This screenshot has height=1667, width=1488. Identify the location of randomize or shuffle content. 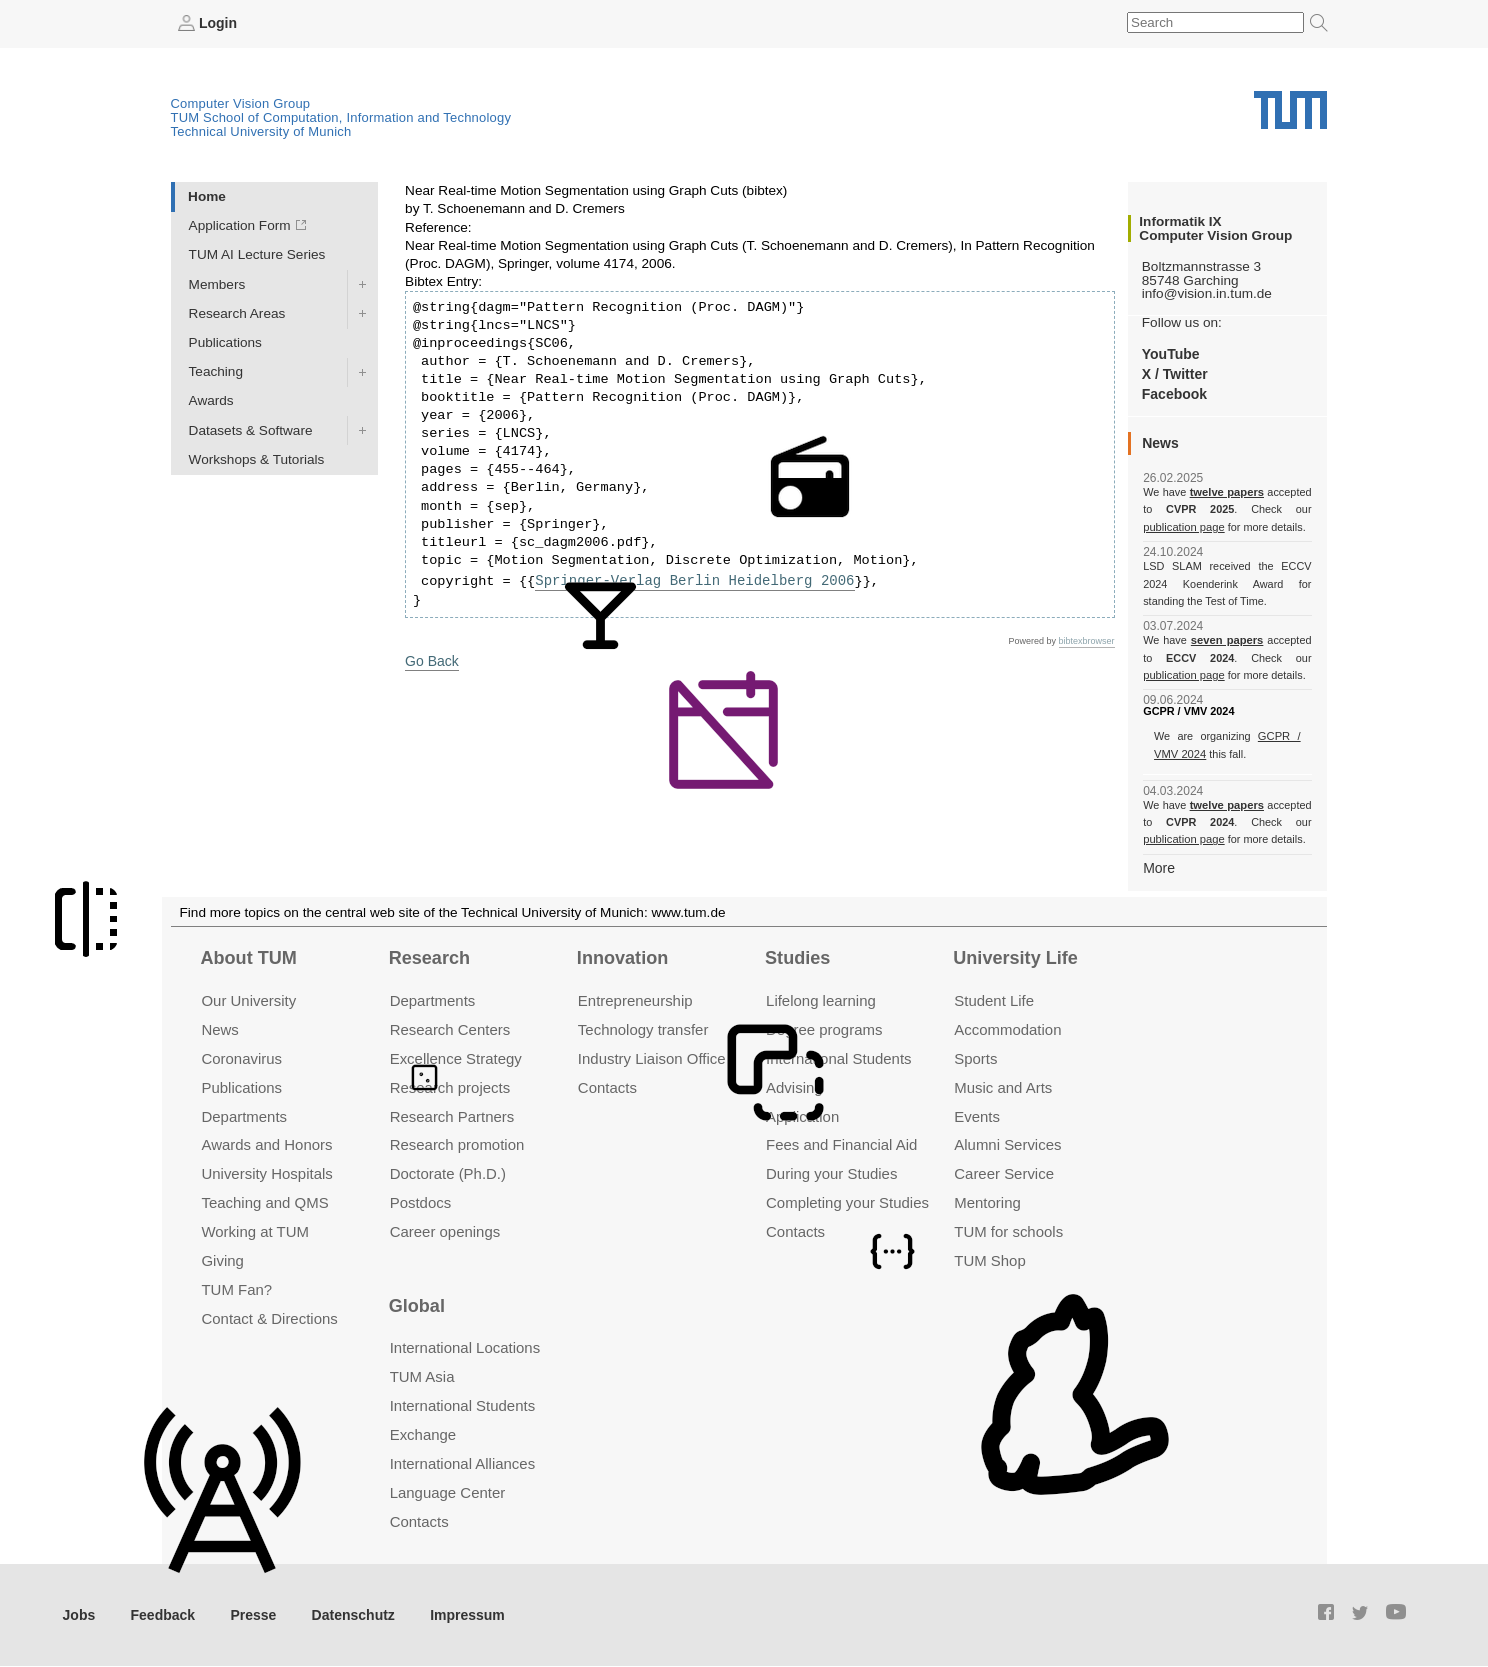
(424, 1077).